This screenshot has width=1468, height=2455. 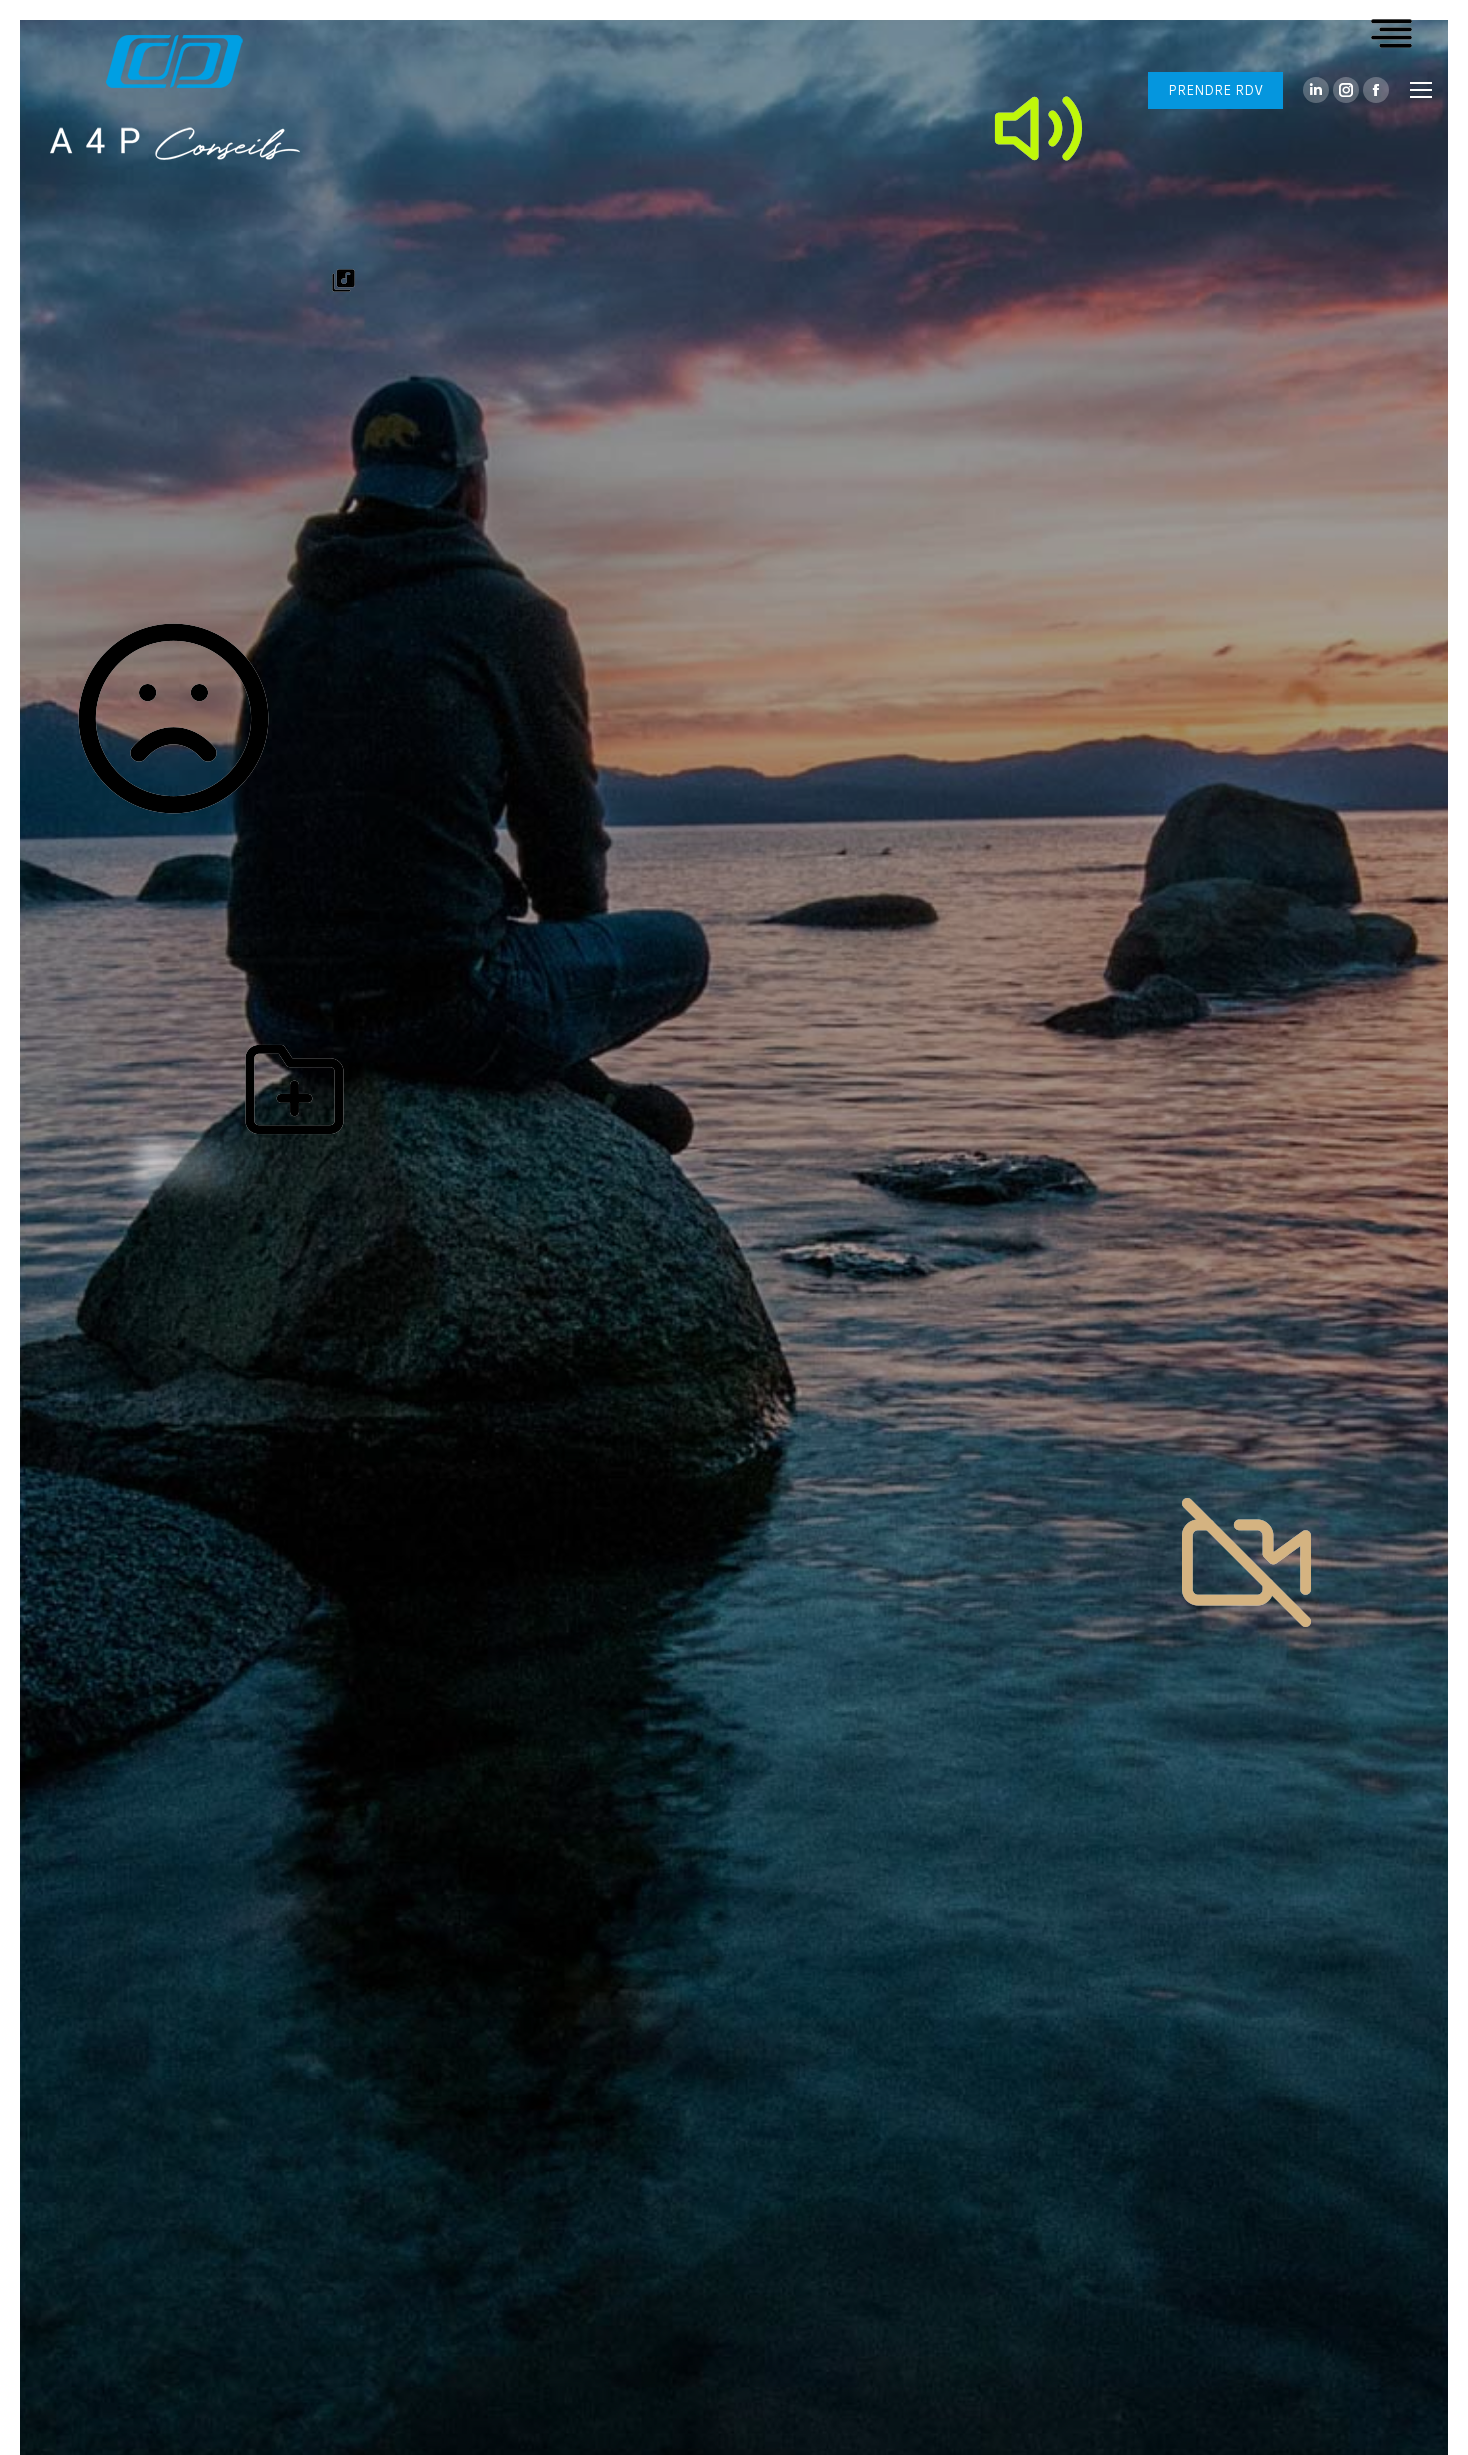 What do you see at coordinates (294, 1089) in the screenshot?
I see `create a new folder` at bounding box center [294, 1089].